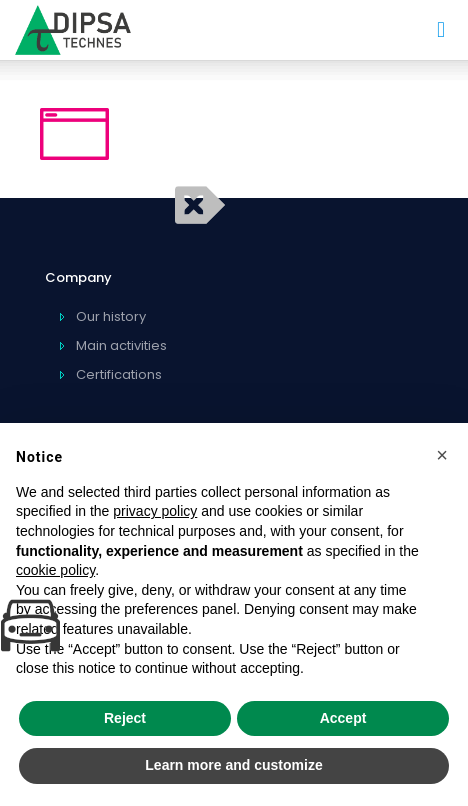 The image size is (468, 806). Describe the element at coordinates (200, 205) in the screenshot. I see `clear text input field (right-to-left layout)` at that location.